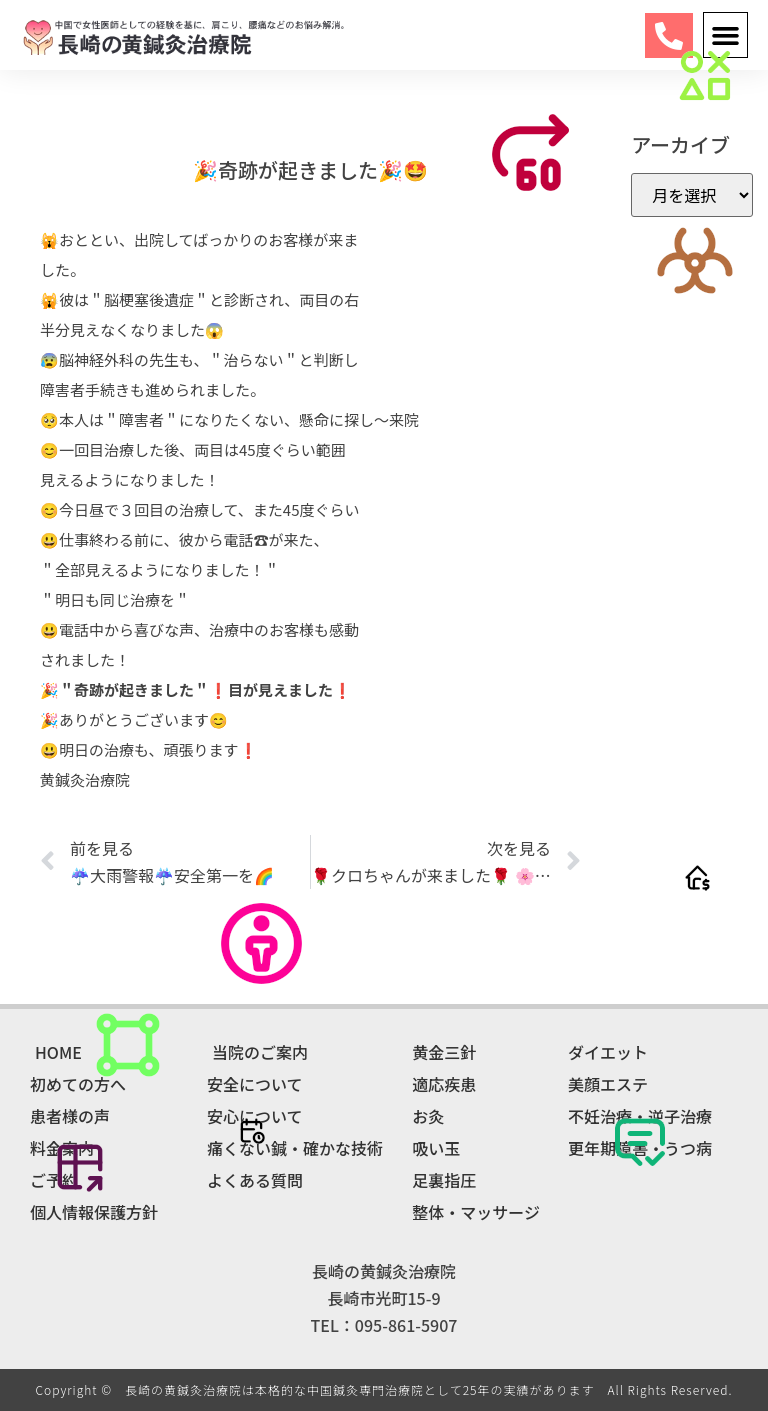  Describe the element at coordinates (640, 1141) in the screenshot. I see `message sent successfully` at that location.